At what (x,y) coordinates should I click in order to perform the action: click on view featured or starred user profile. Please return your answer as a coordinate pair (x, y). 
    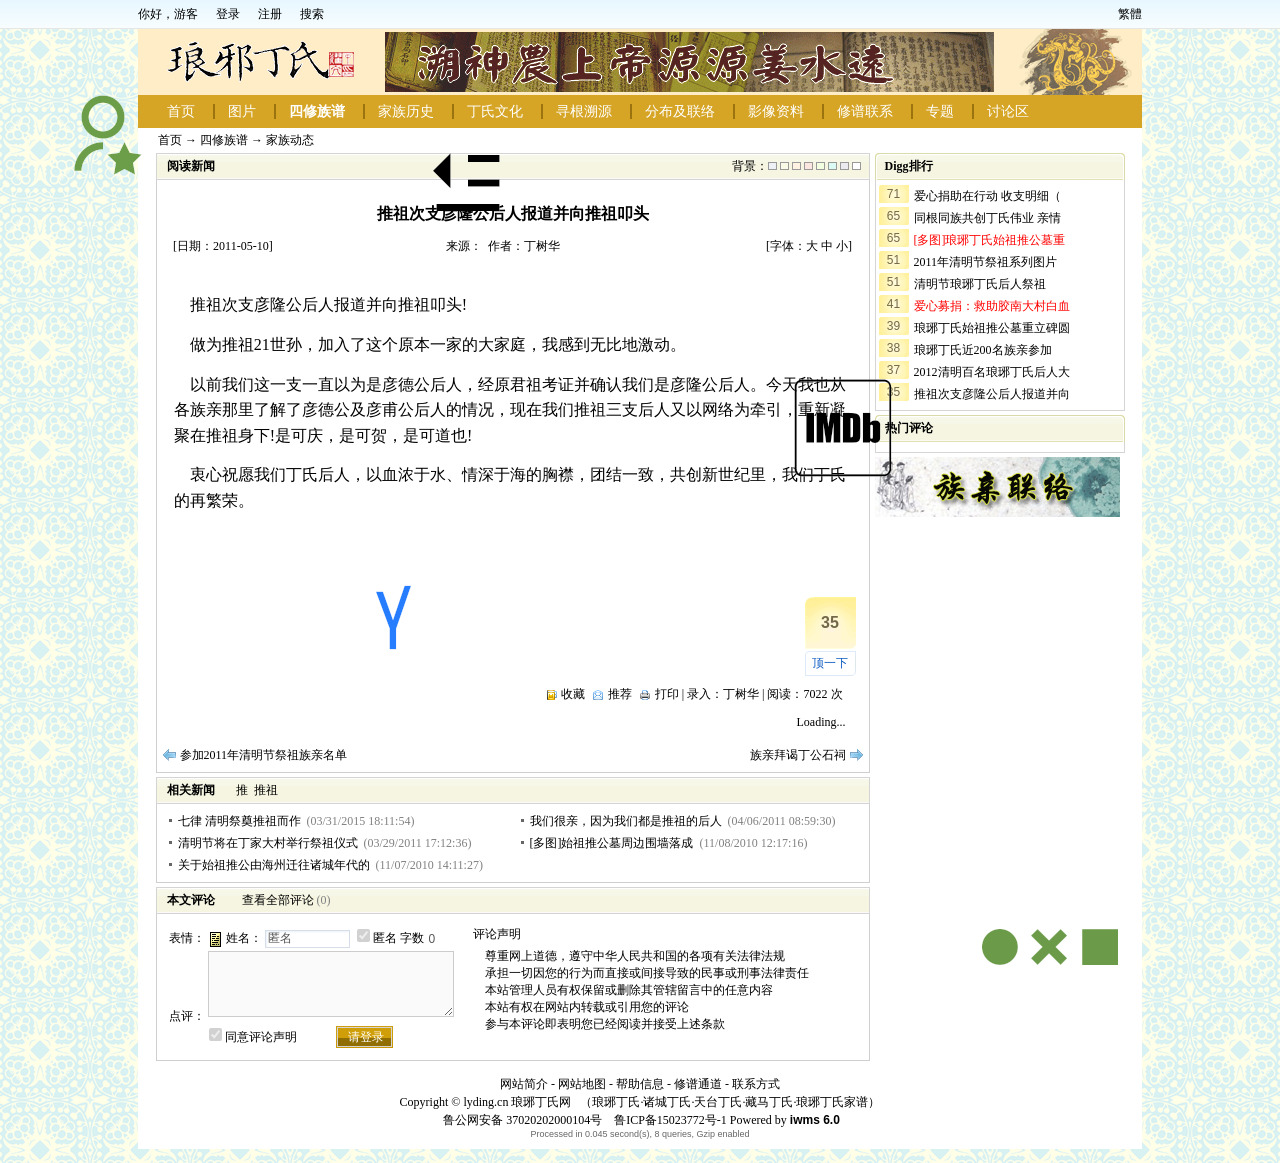
    Looking at the image, I should click on (103, 135).